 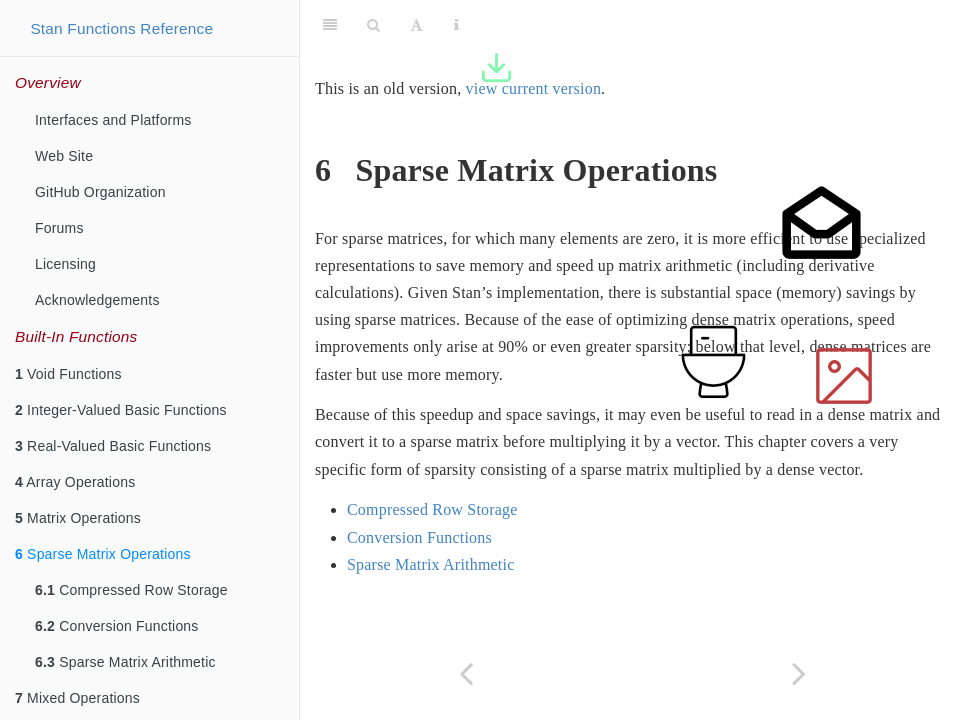 What do you see at coordinates (844, 376) in the screenshot?
I see `view or open an image file` at bounding box center [844, 376].